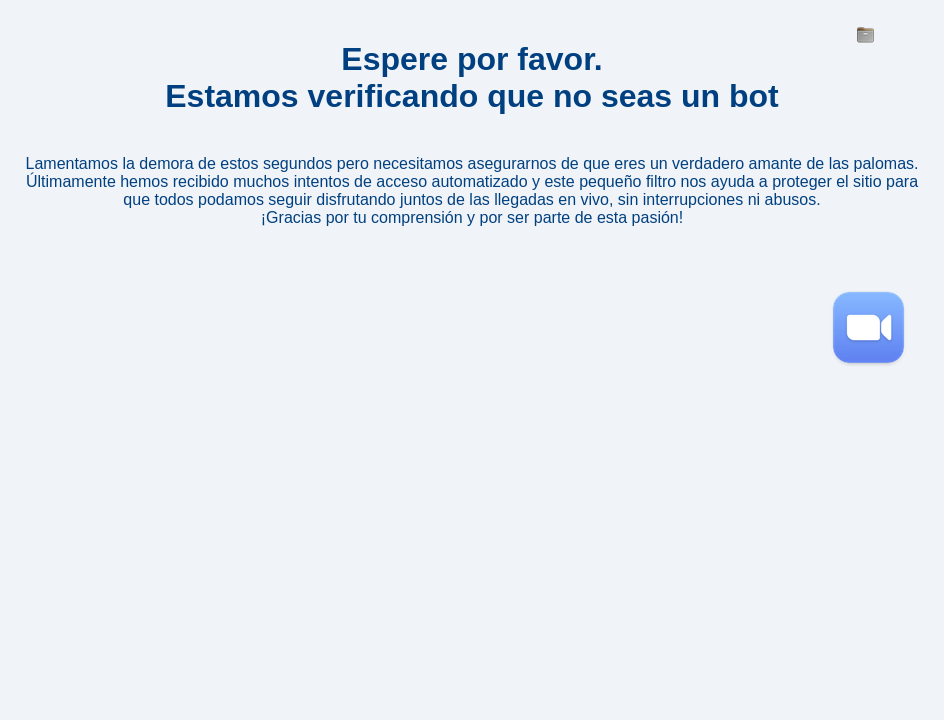 The height and width of the screenshot is (720, 944). Describe the element at coordinates (868, 327) in the screenshot. I see `open zoom video conferencing app` at that location.